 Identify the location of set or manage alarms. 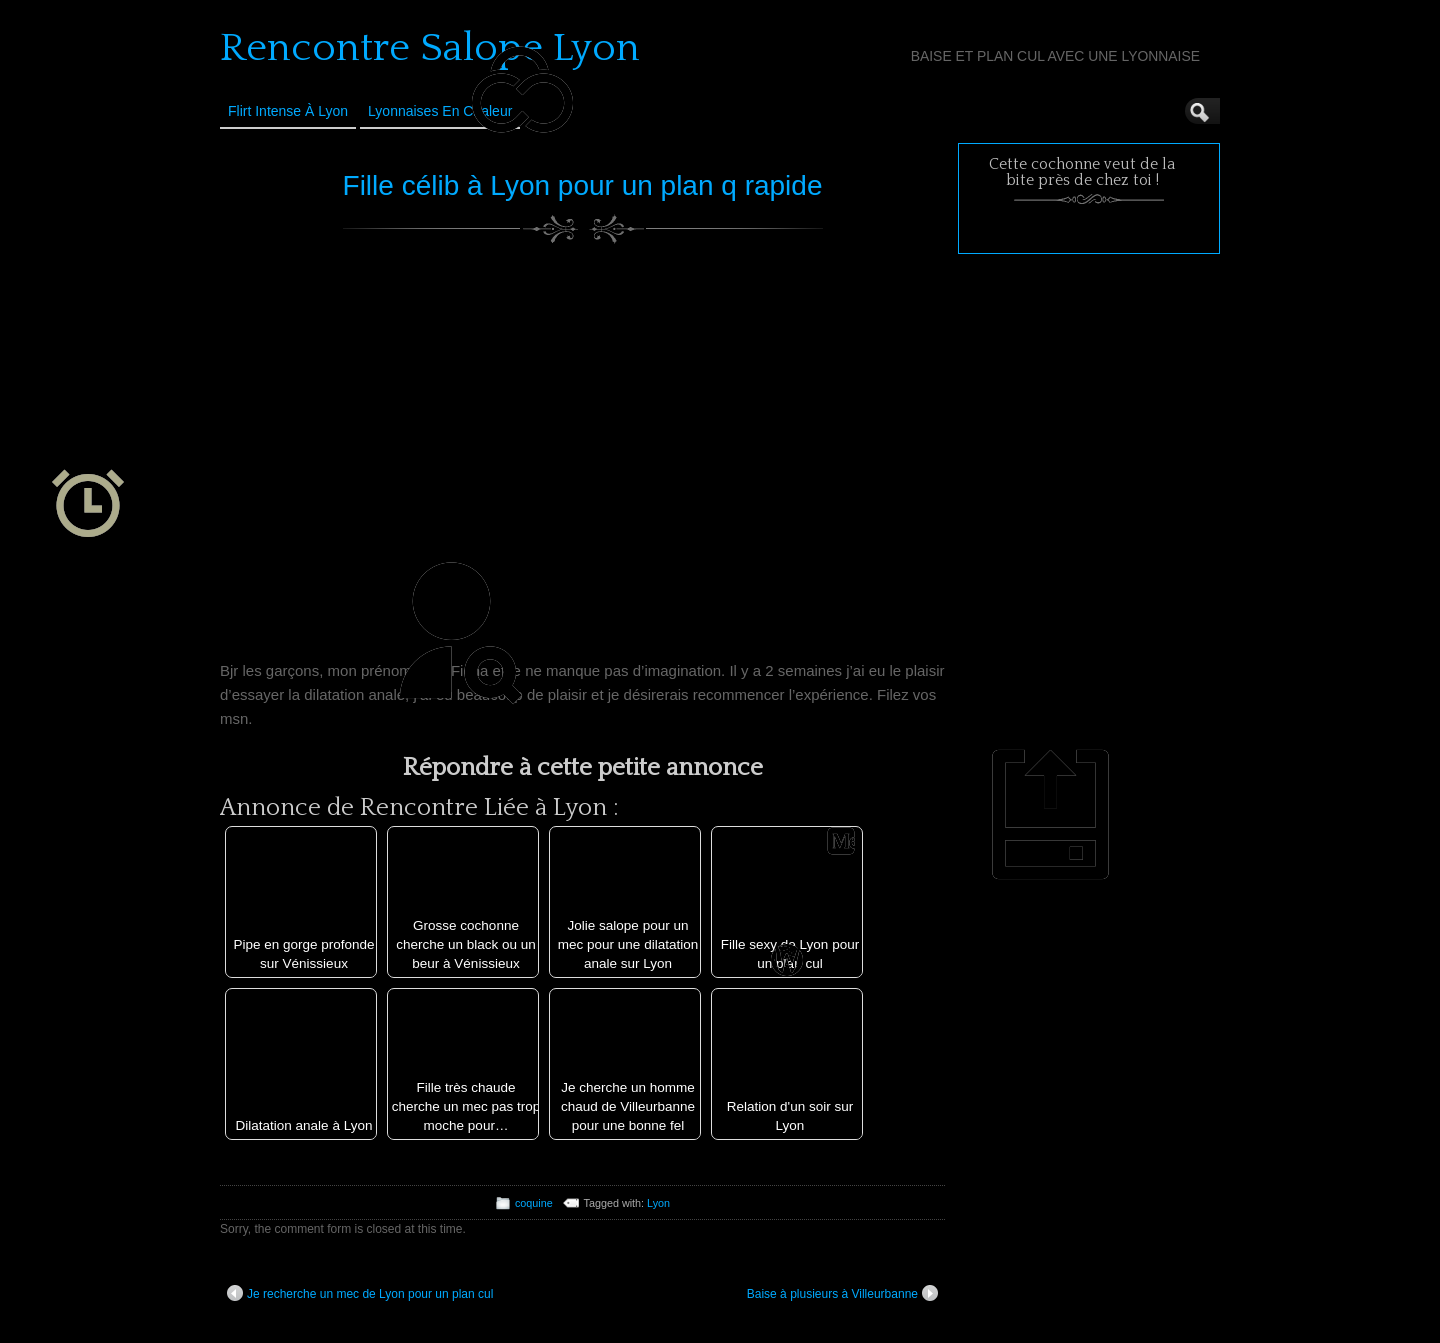
(88, 502).